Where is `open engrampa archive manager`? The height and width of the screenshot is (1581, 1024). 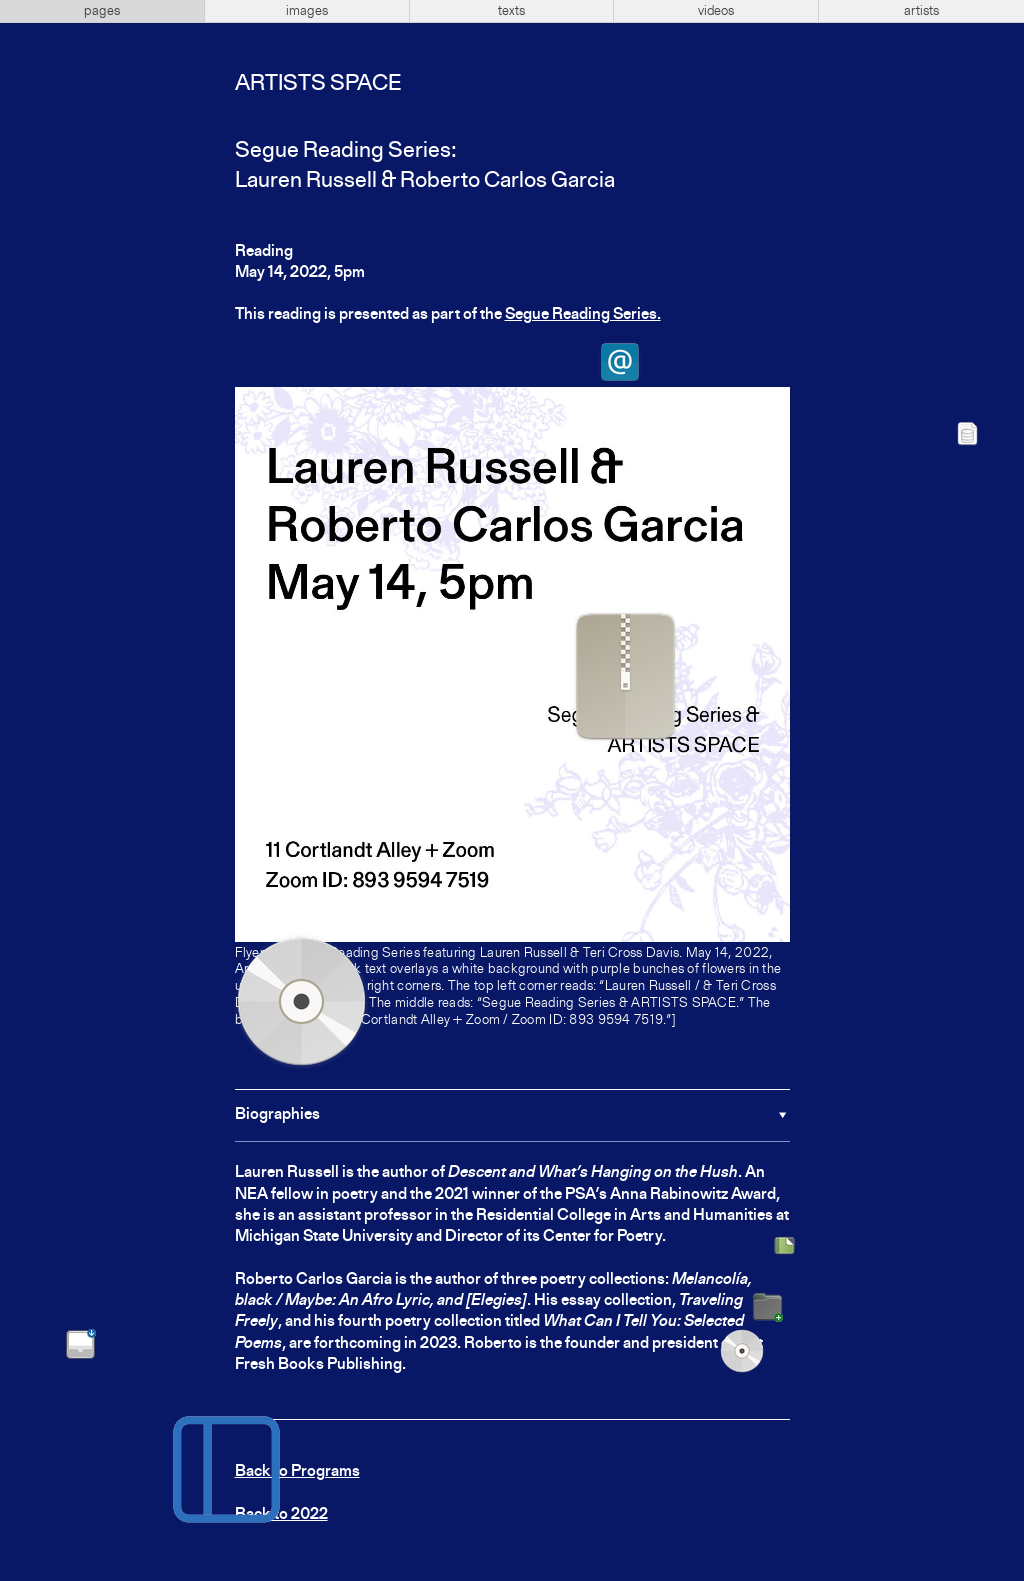
open engrampa archive manager is located at coordinates (625, 676).